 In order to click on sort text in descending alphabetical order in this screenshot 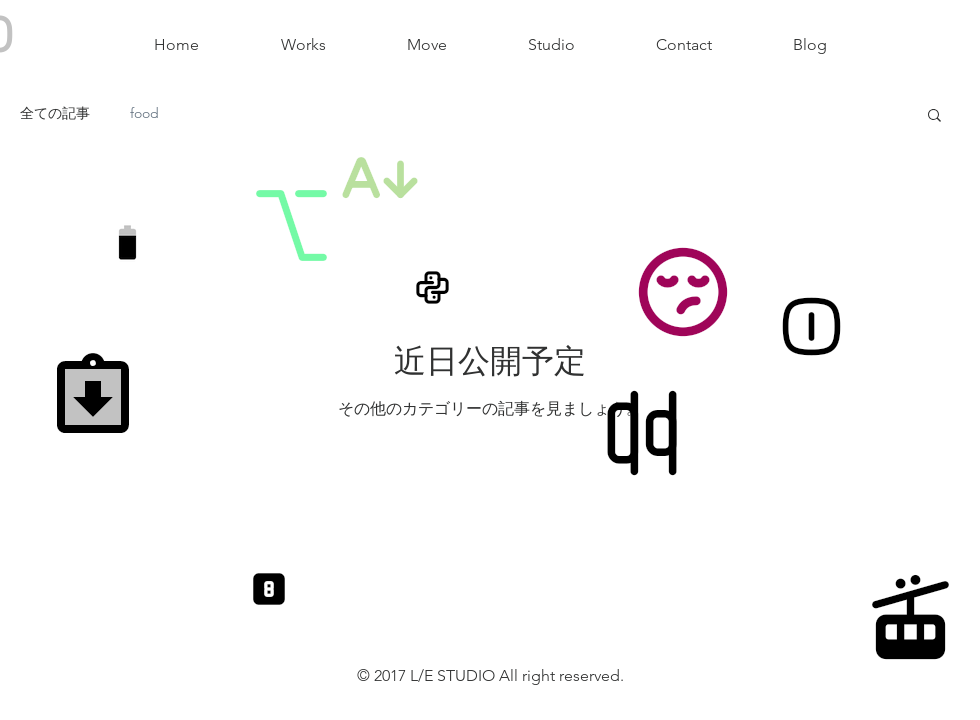, I will do `click(380, 181)`.